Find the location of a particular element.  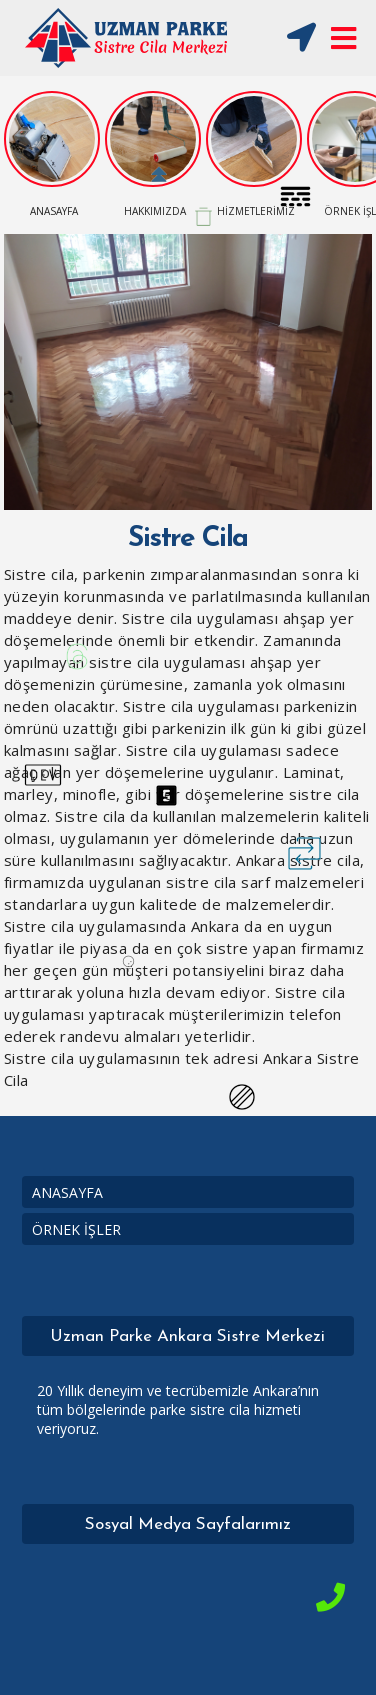

delete this item is located at coordinates (203, 217).